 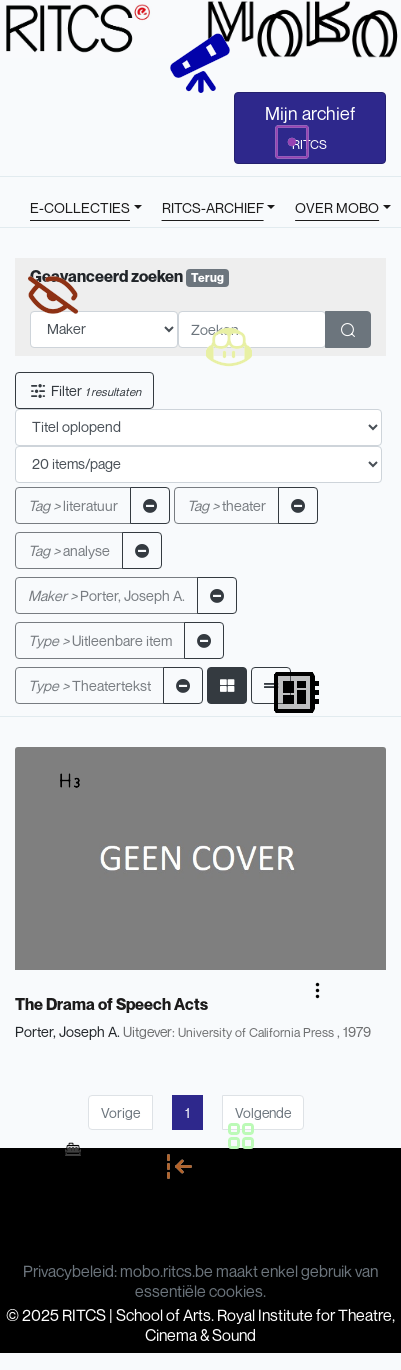 What do you see at coordinates (200, 63) in the screenshot?
I see `explore or discover new content` at bounding box center [200, 63].